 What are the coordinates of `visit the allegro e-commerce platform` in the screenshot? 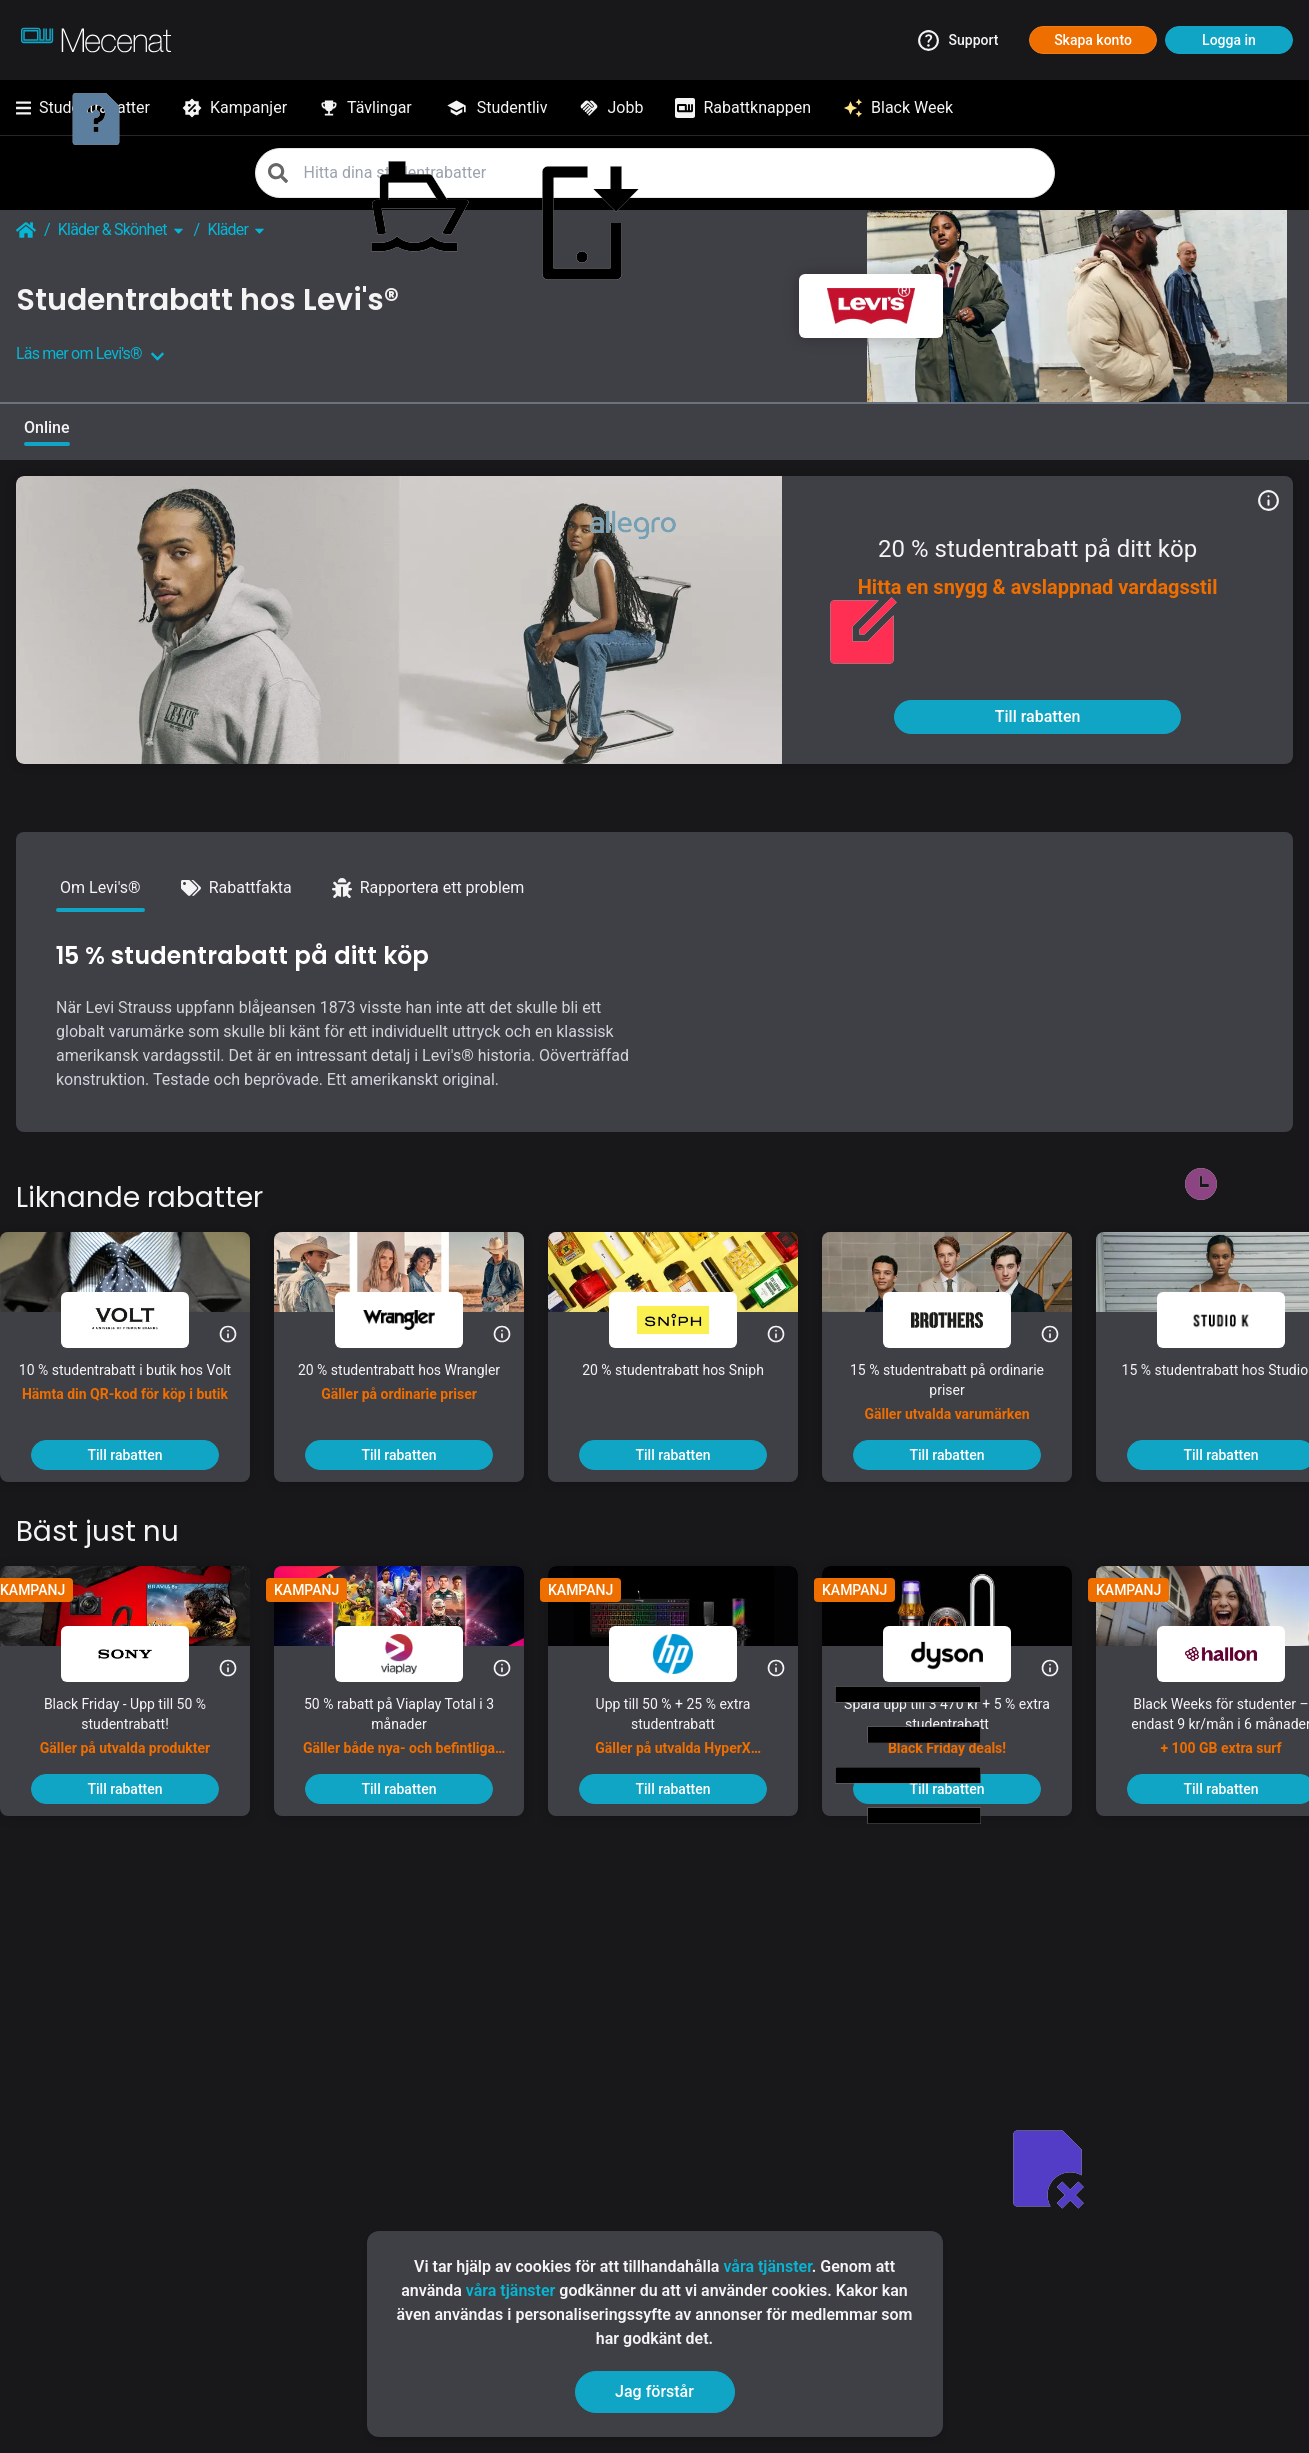 It's located at (633, 525).